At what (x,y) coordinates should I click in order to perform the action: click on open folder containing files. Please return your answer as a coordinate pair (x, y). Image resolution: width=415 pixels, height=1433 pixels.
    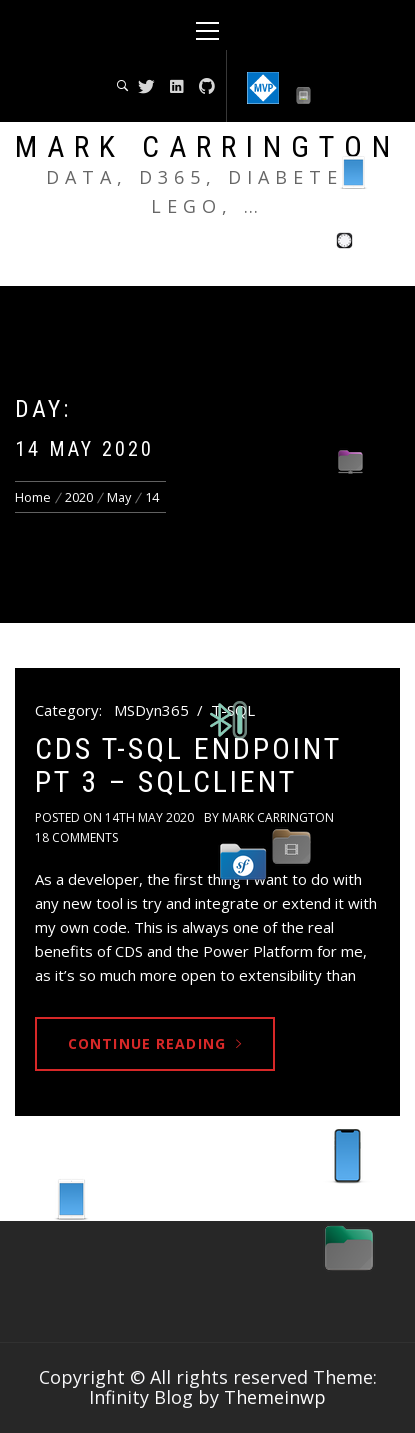
    Looking at the image, I should click on (349, 1248).